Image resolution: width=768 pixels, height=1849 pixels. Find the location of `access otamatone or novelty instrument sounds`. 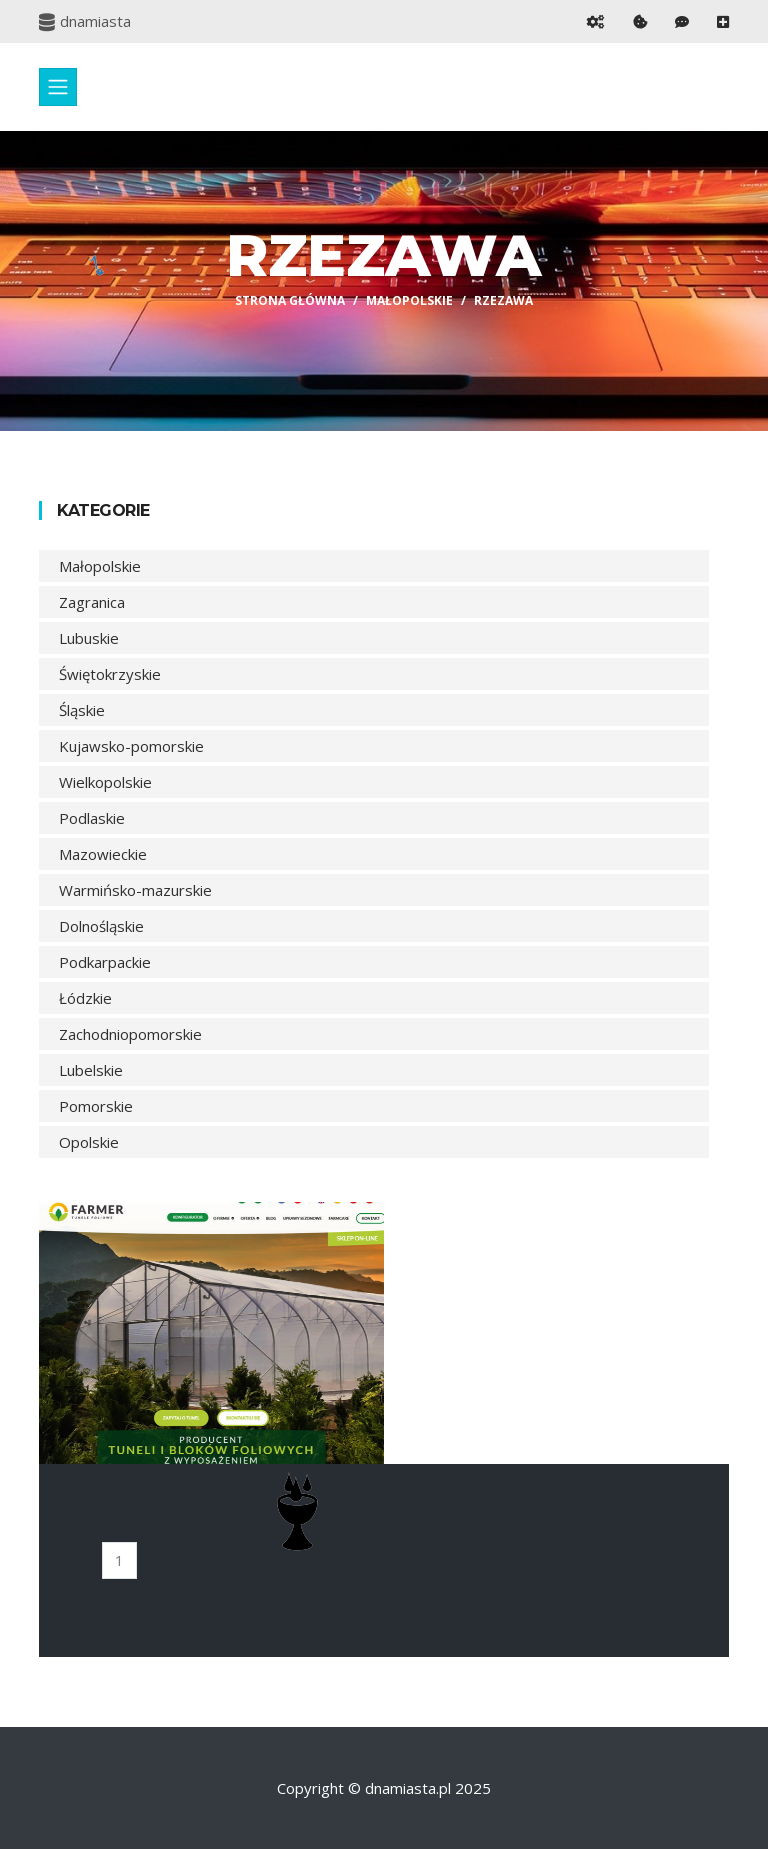

access otamatone or novelty instrument sounds is located at coordinates (97, 265).